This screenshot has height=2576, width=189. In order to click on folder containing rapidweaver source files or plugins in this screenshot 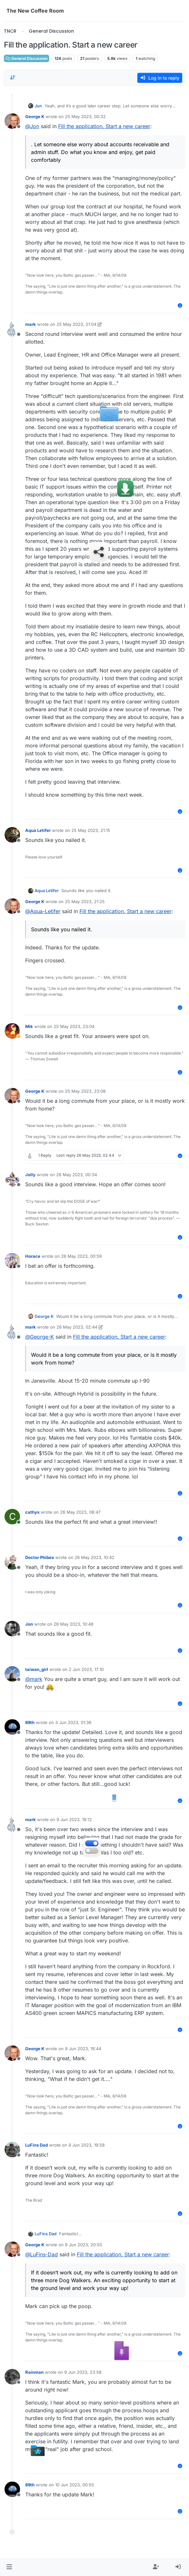, I will do `click(109, 414)`.